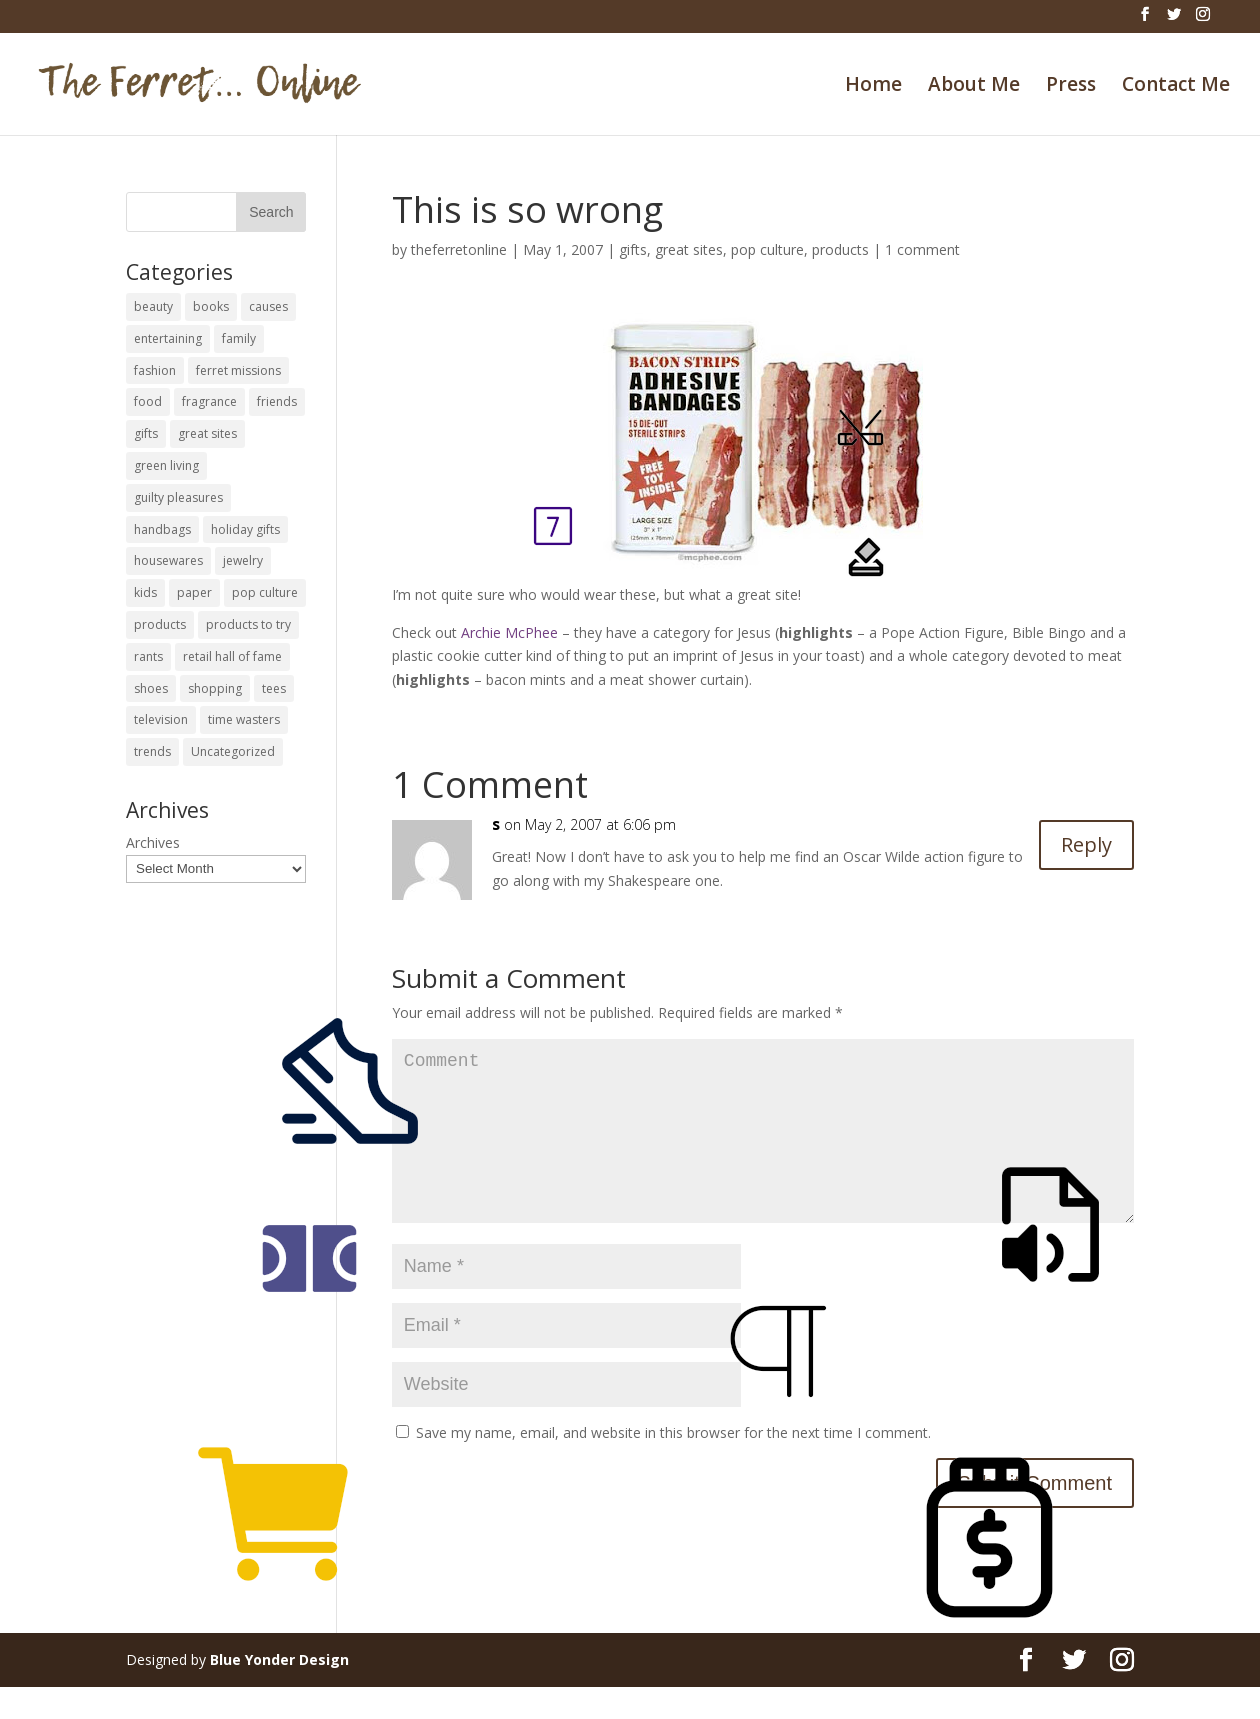 This screenshot has width=1260, height=1719. Describe the element at coordinates (866, 557) in the screenshot. I see `cast your vote or submit a ballot` at that location.